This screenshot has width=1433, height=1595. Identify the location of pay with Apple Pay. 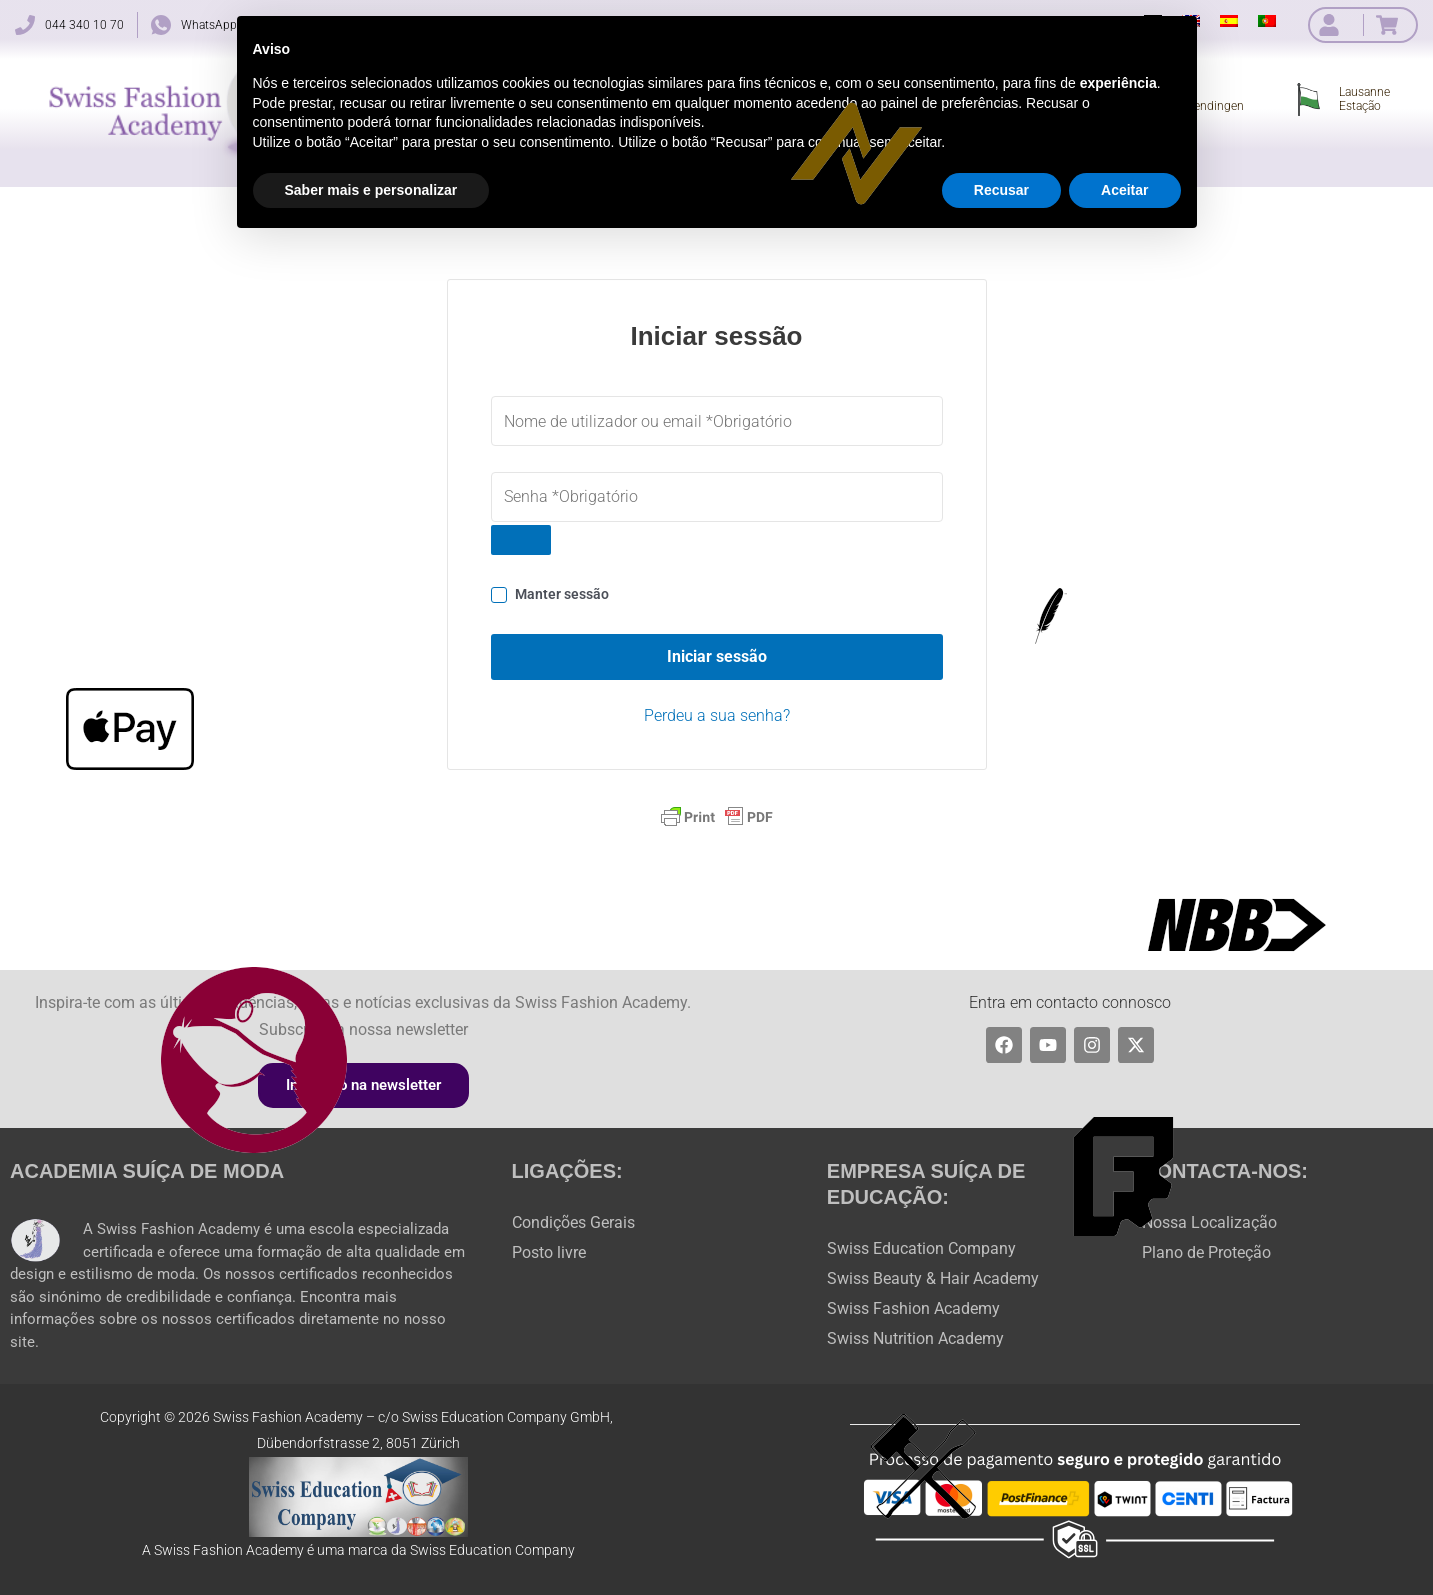
(130, 729).